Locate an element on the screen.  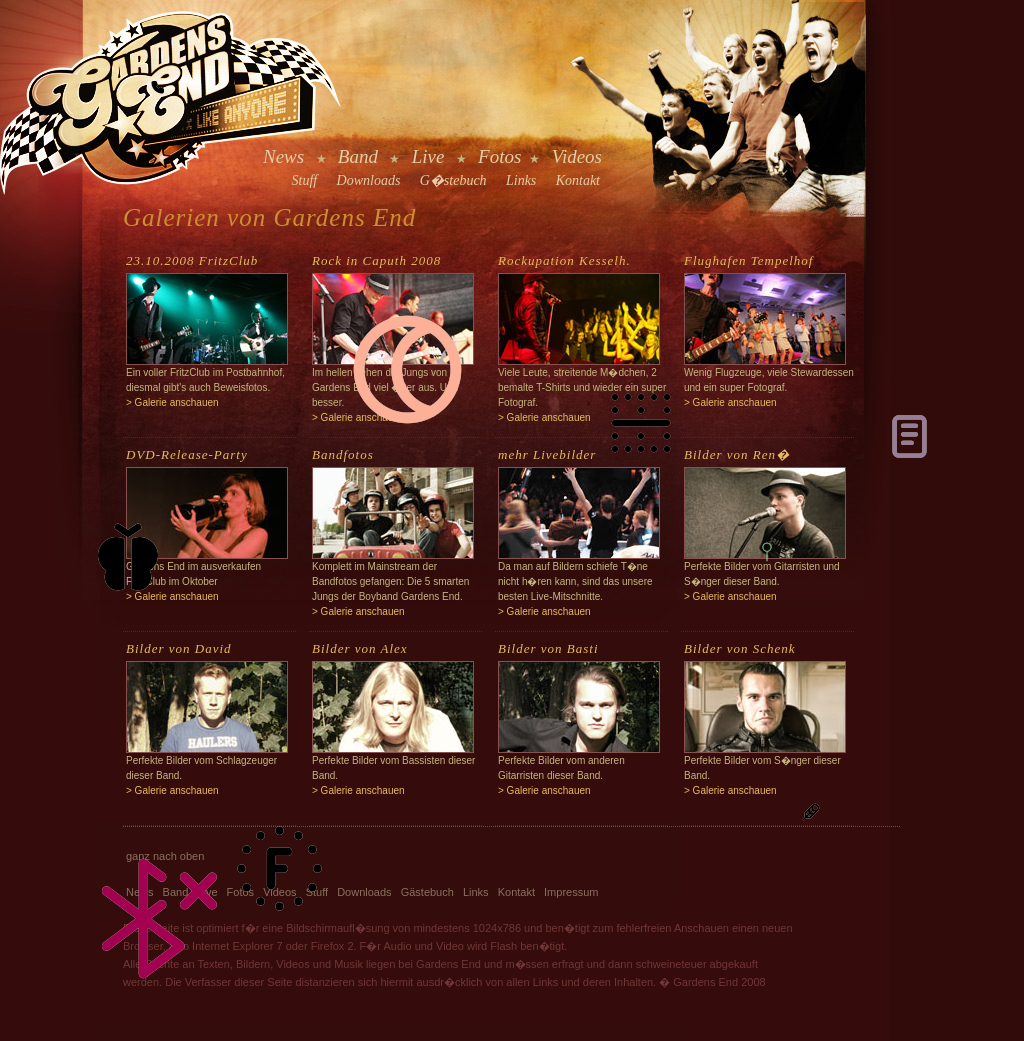
bluetooth is disabled or unavailable is located at coordinates (152, 918).